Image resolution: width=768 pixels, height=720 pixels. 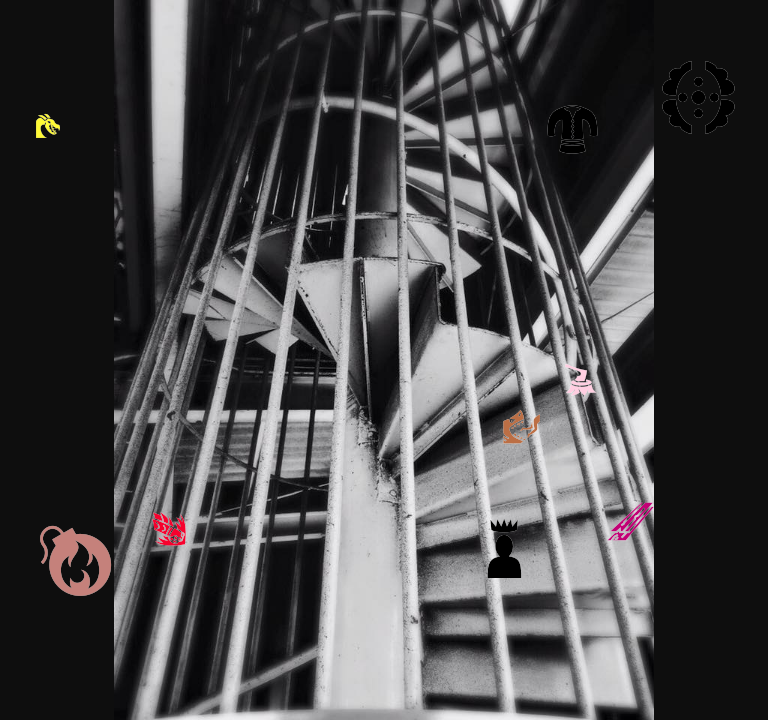 What do you see at coordinates (75, 560) in the screenshot?
I see `use fire bomb attack or ability` at bounding box center [75, 560].